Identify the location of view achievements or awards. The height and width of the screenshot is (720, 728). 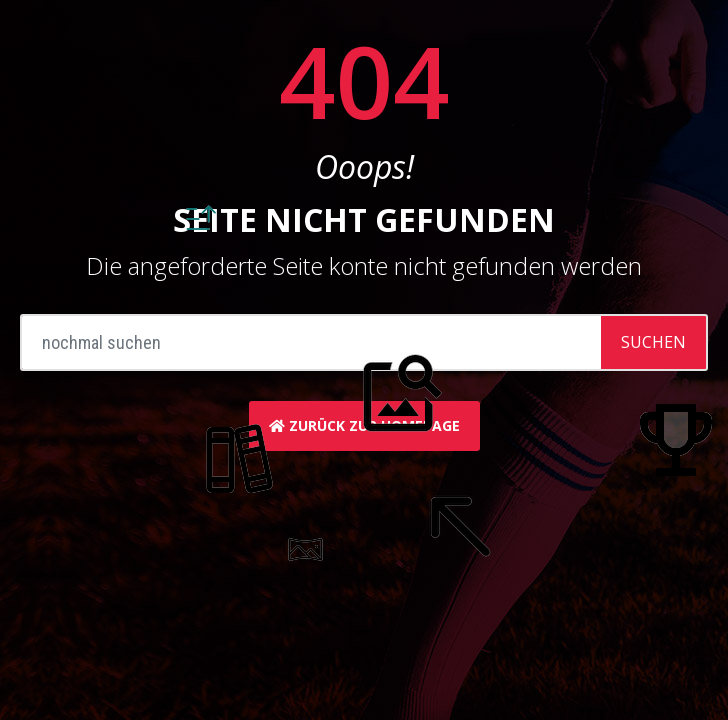
(676, 440).